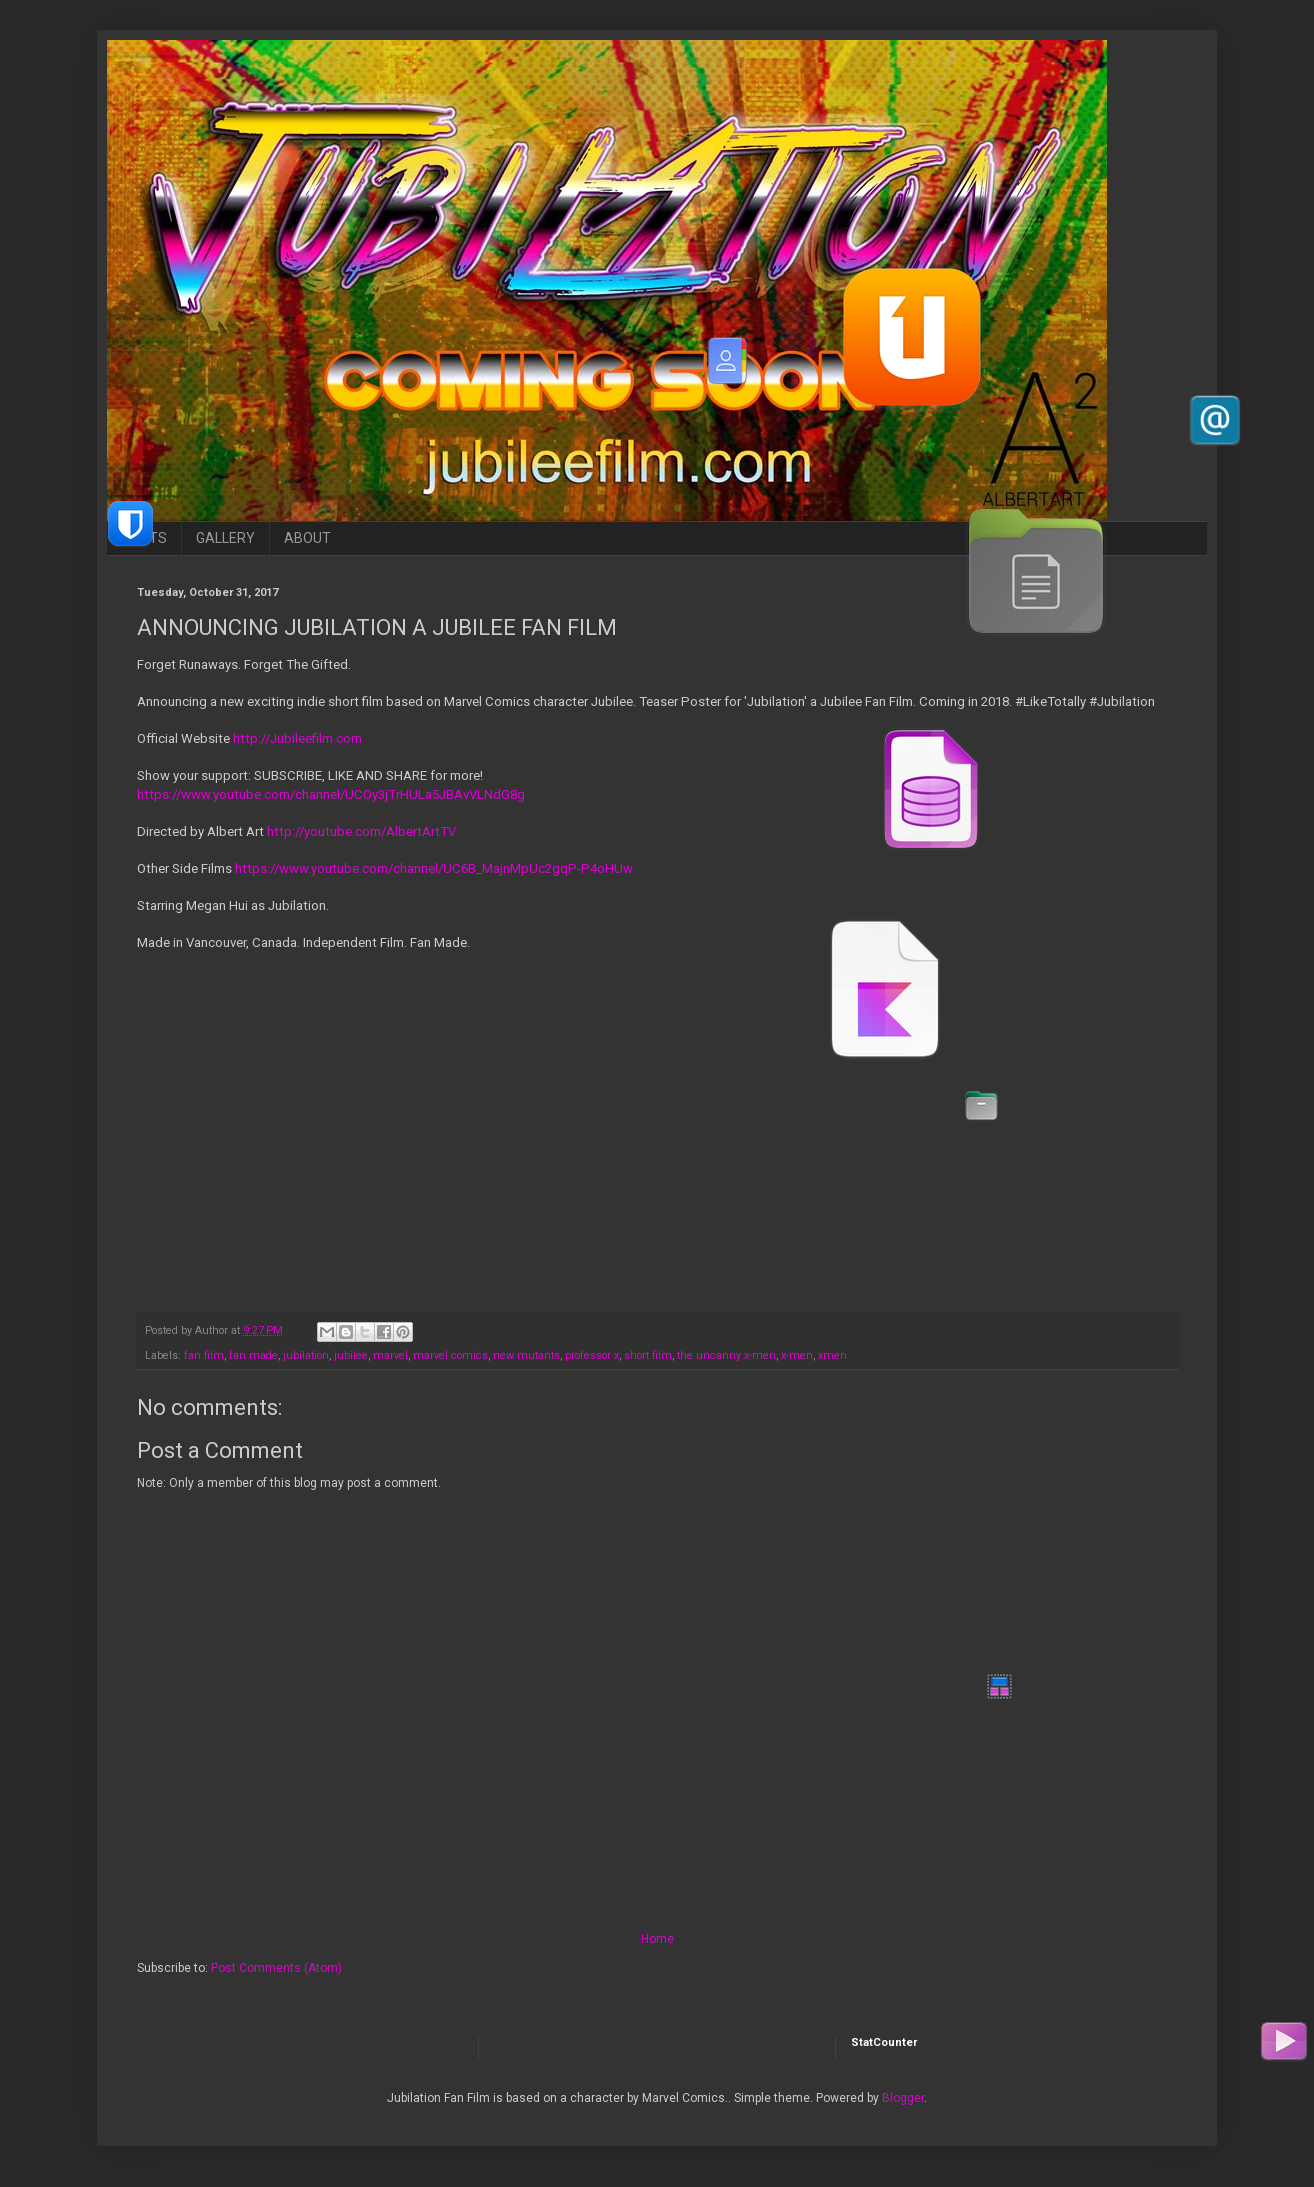 This screenshot has width=1314, height=2187. Describe the element at coordinates (1036, 571) in the screenshot. I see `open your documents folder` at that location.